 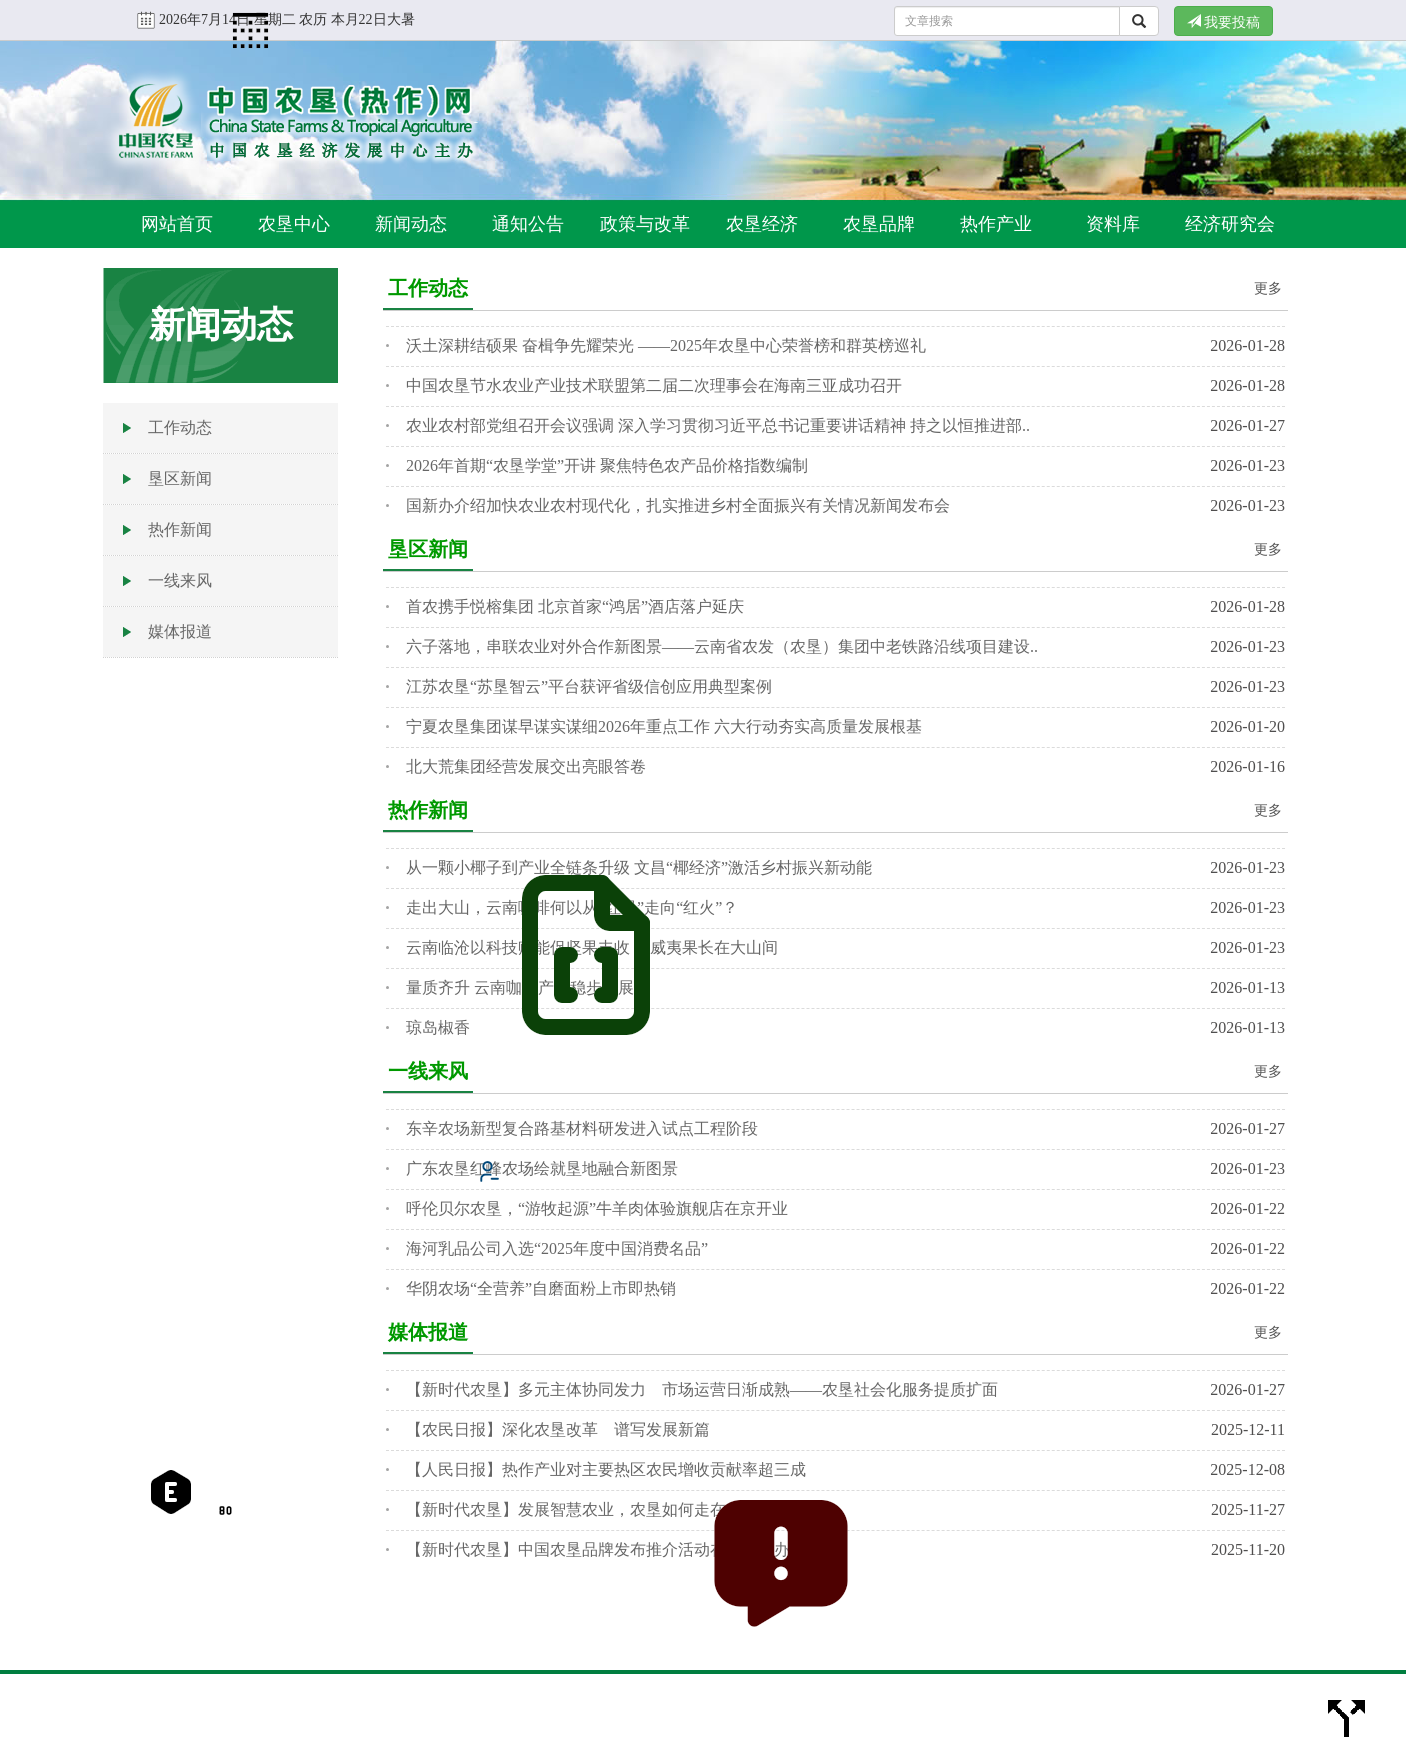 I want to click on remove a user or contact, so click(x=487, y=1171).